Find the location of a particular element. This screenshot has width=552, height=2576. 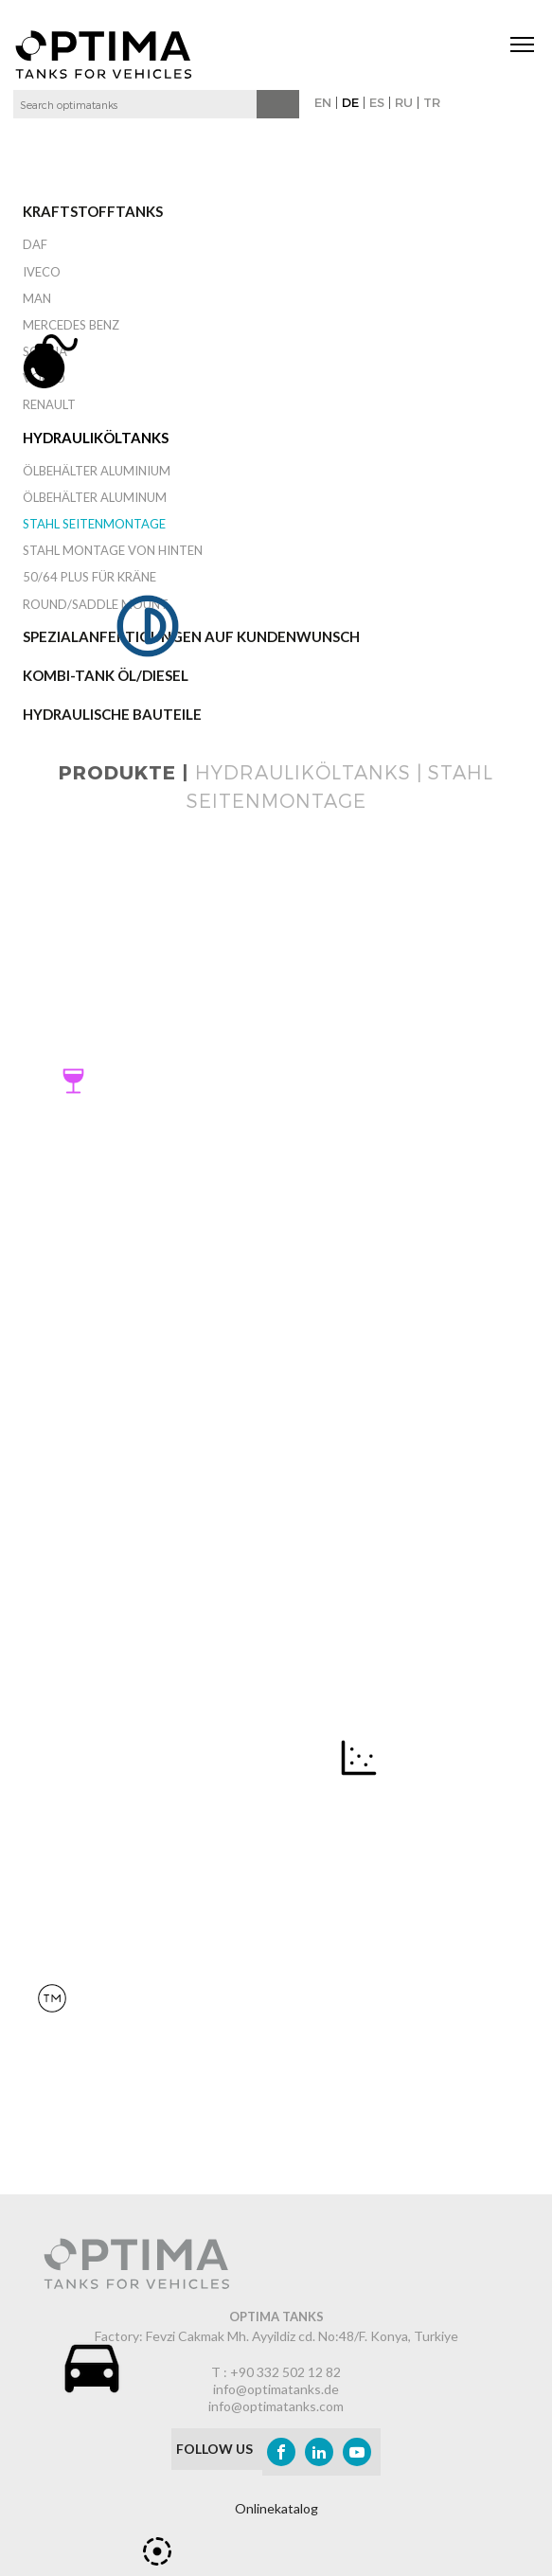

indicates trademarked content or branding is located at coordinates (52, 1998).